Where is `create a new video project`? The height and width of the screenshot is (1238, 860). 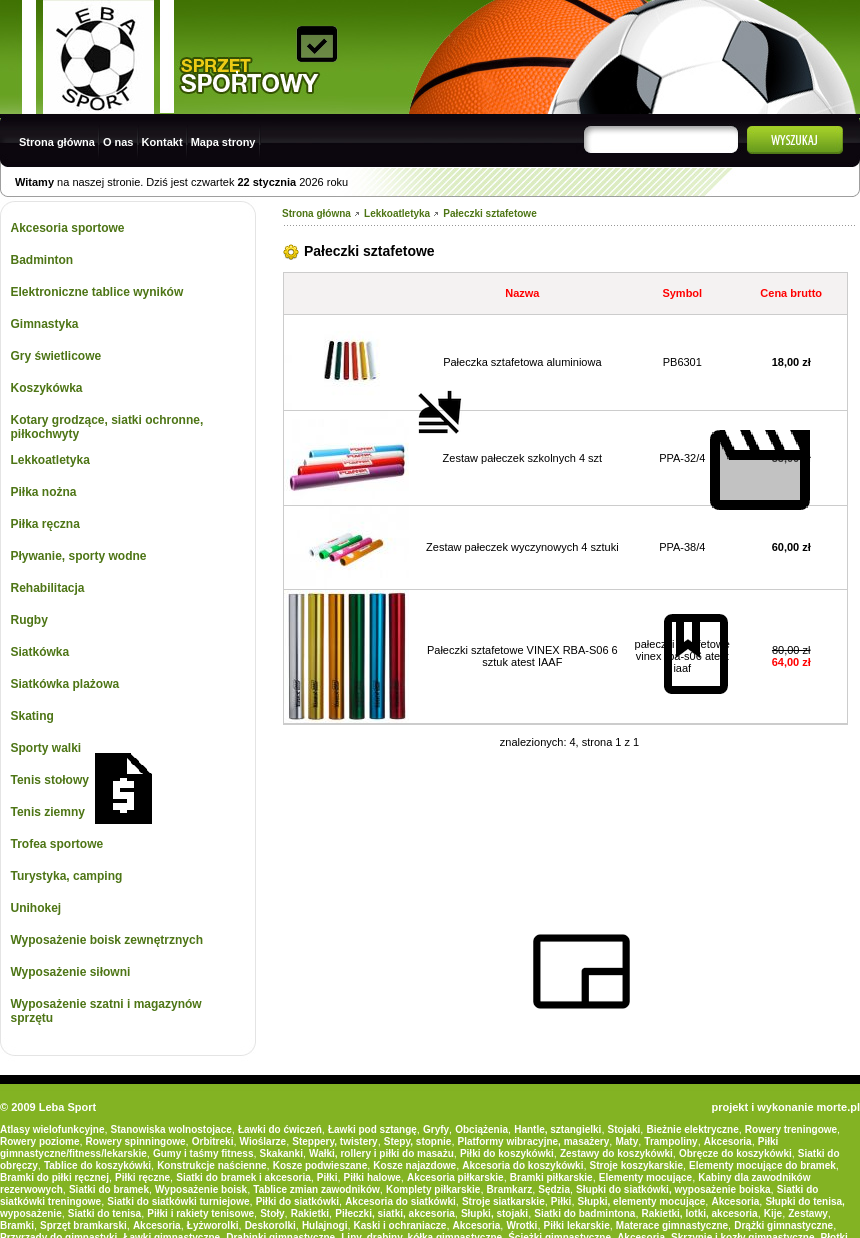 create a new video project is located at coordinates (760, 470).